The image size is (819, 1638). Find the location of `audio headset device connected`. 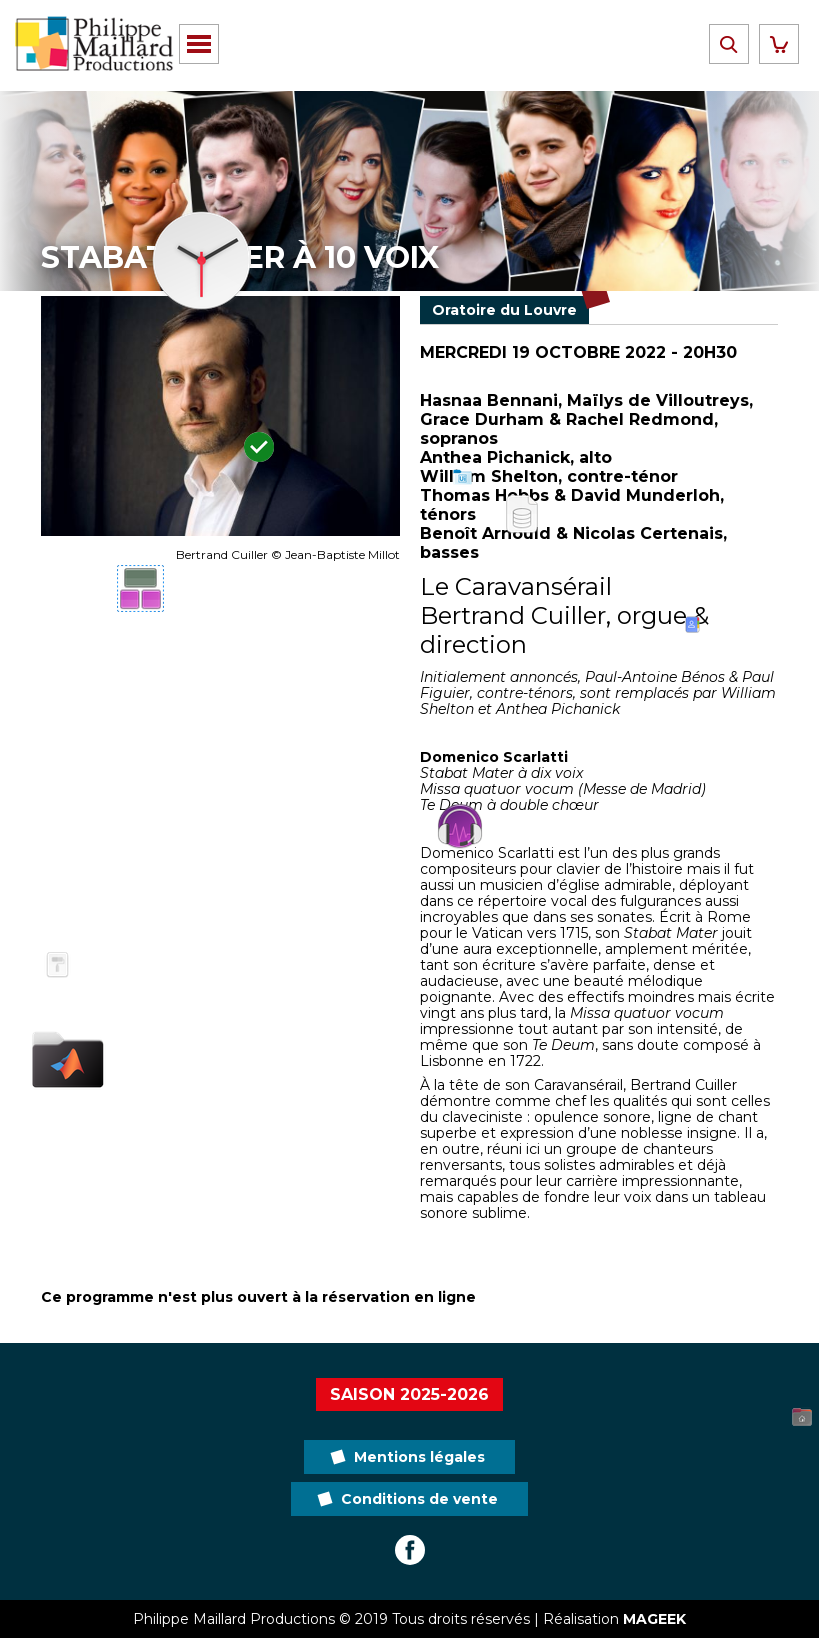

audio headset device connected is located at coordinates (460, 826).